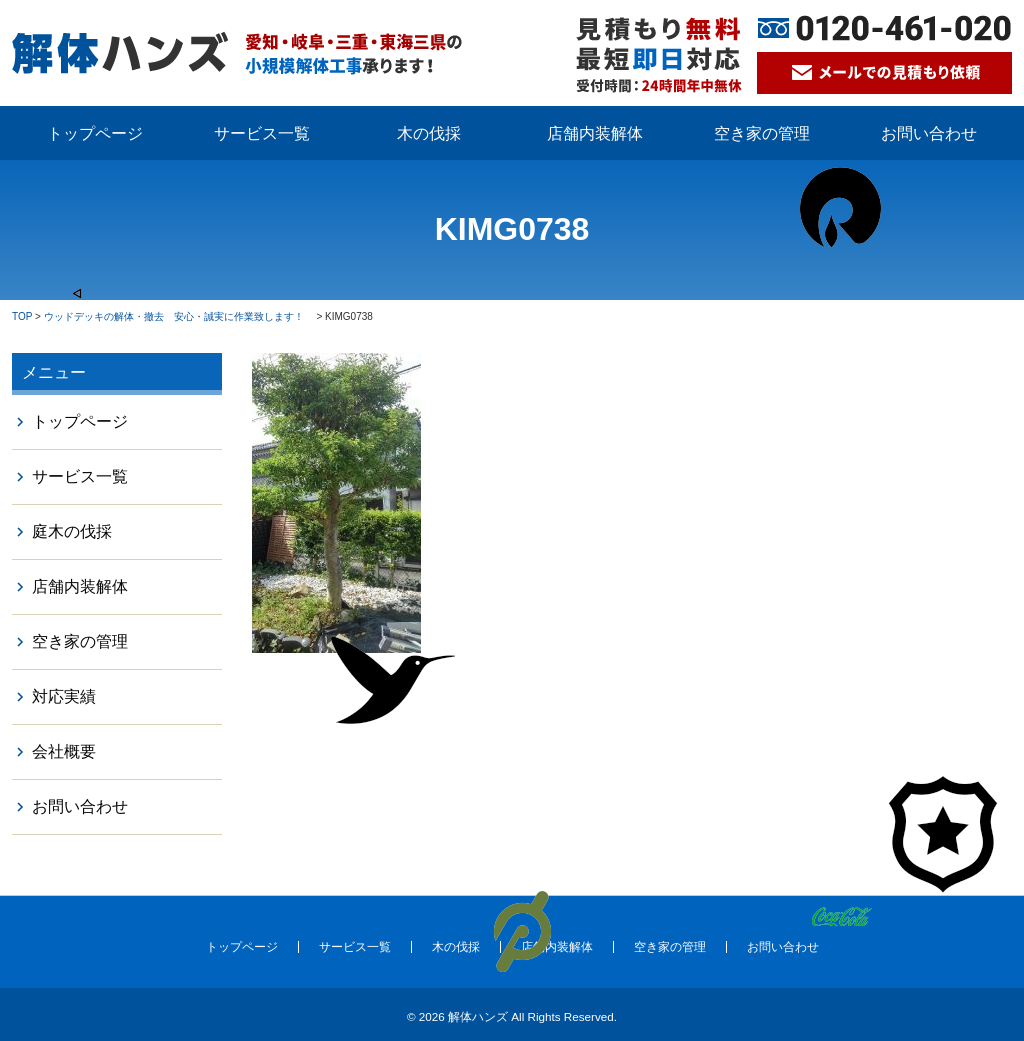 This screenshot has width=1024, height=1041. I want to click on coca-cola brand logo, so click(842, 917).